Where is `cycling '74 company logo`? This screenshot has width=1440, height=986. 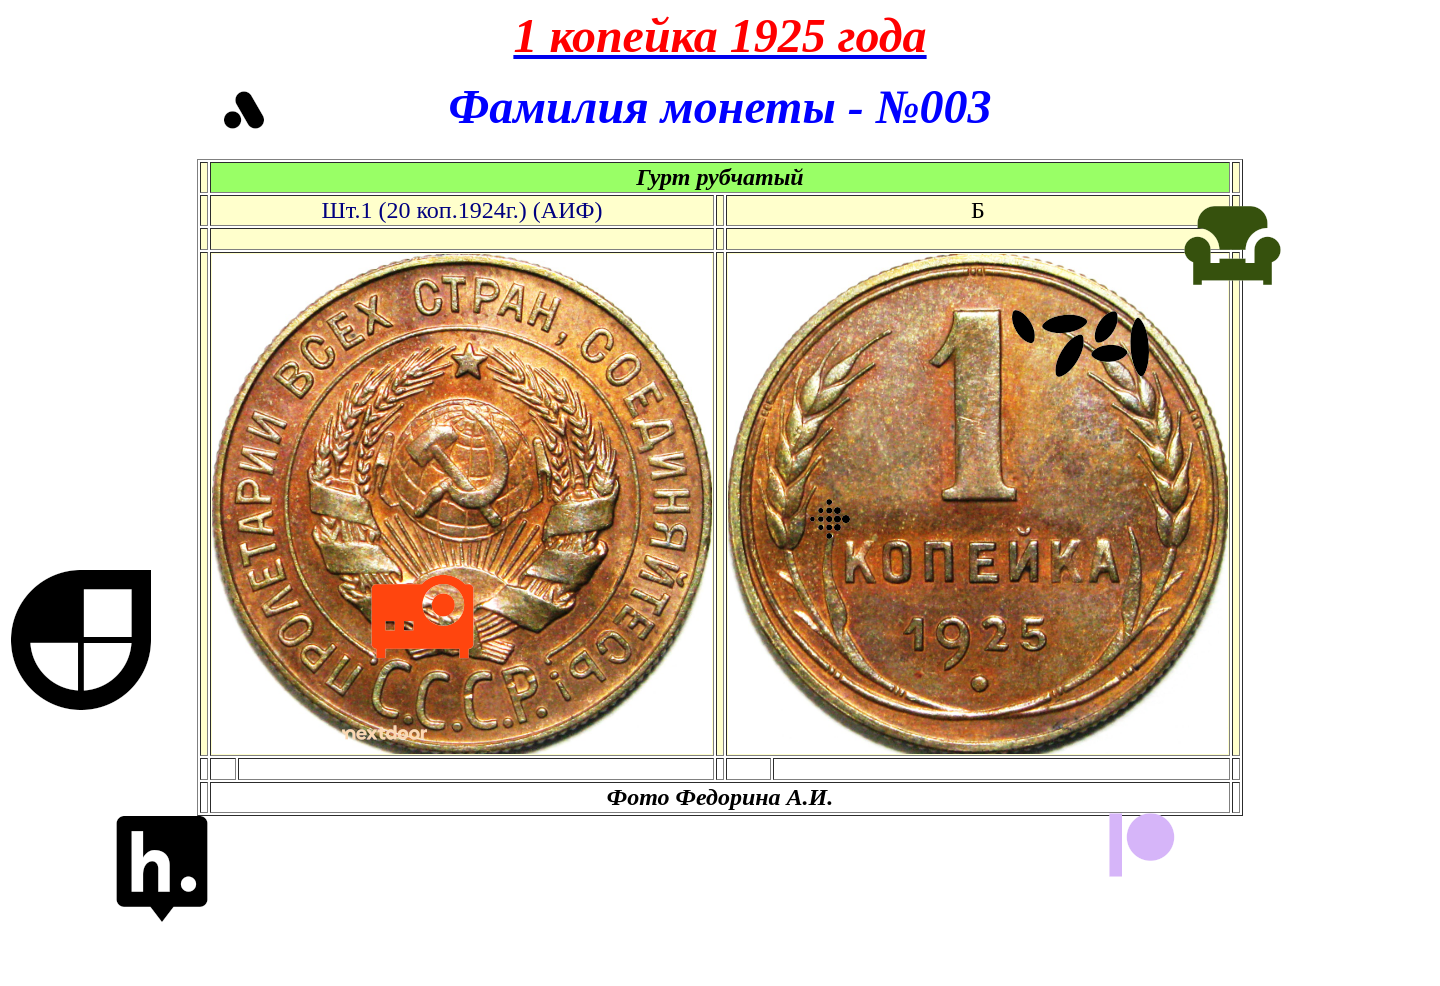 cycling '74 company logo is located at coordinates (1080, 343).